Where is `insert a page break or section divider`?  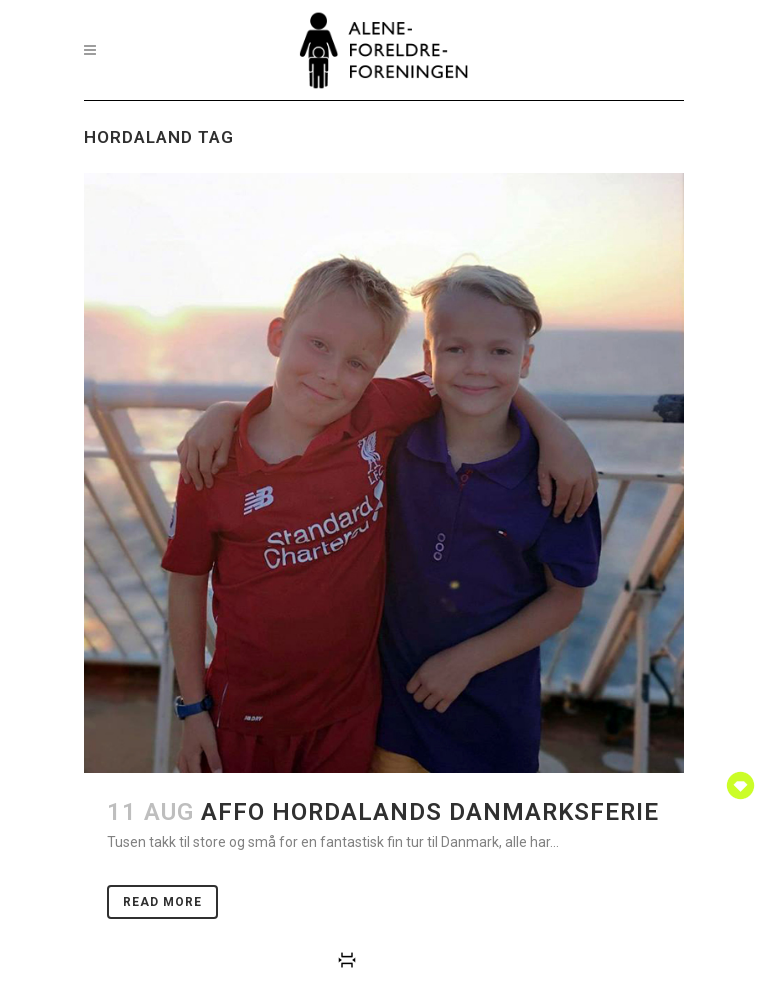 insert a page break or section divider is located at coordinates (347, 960).